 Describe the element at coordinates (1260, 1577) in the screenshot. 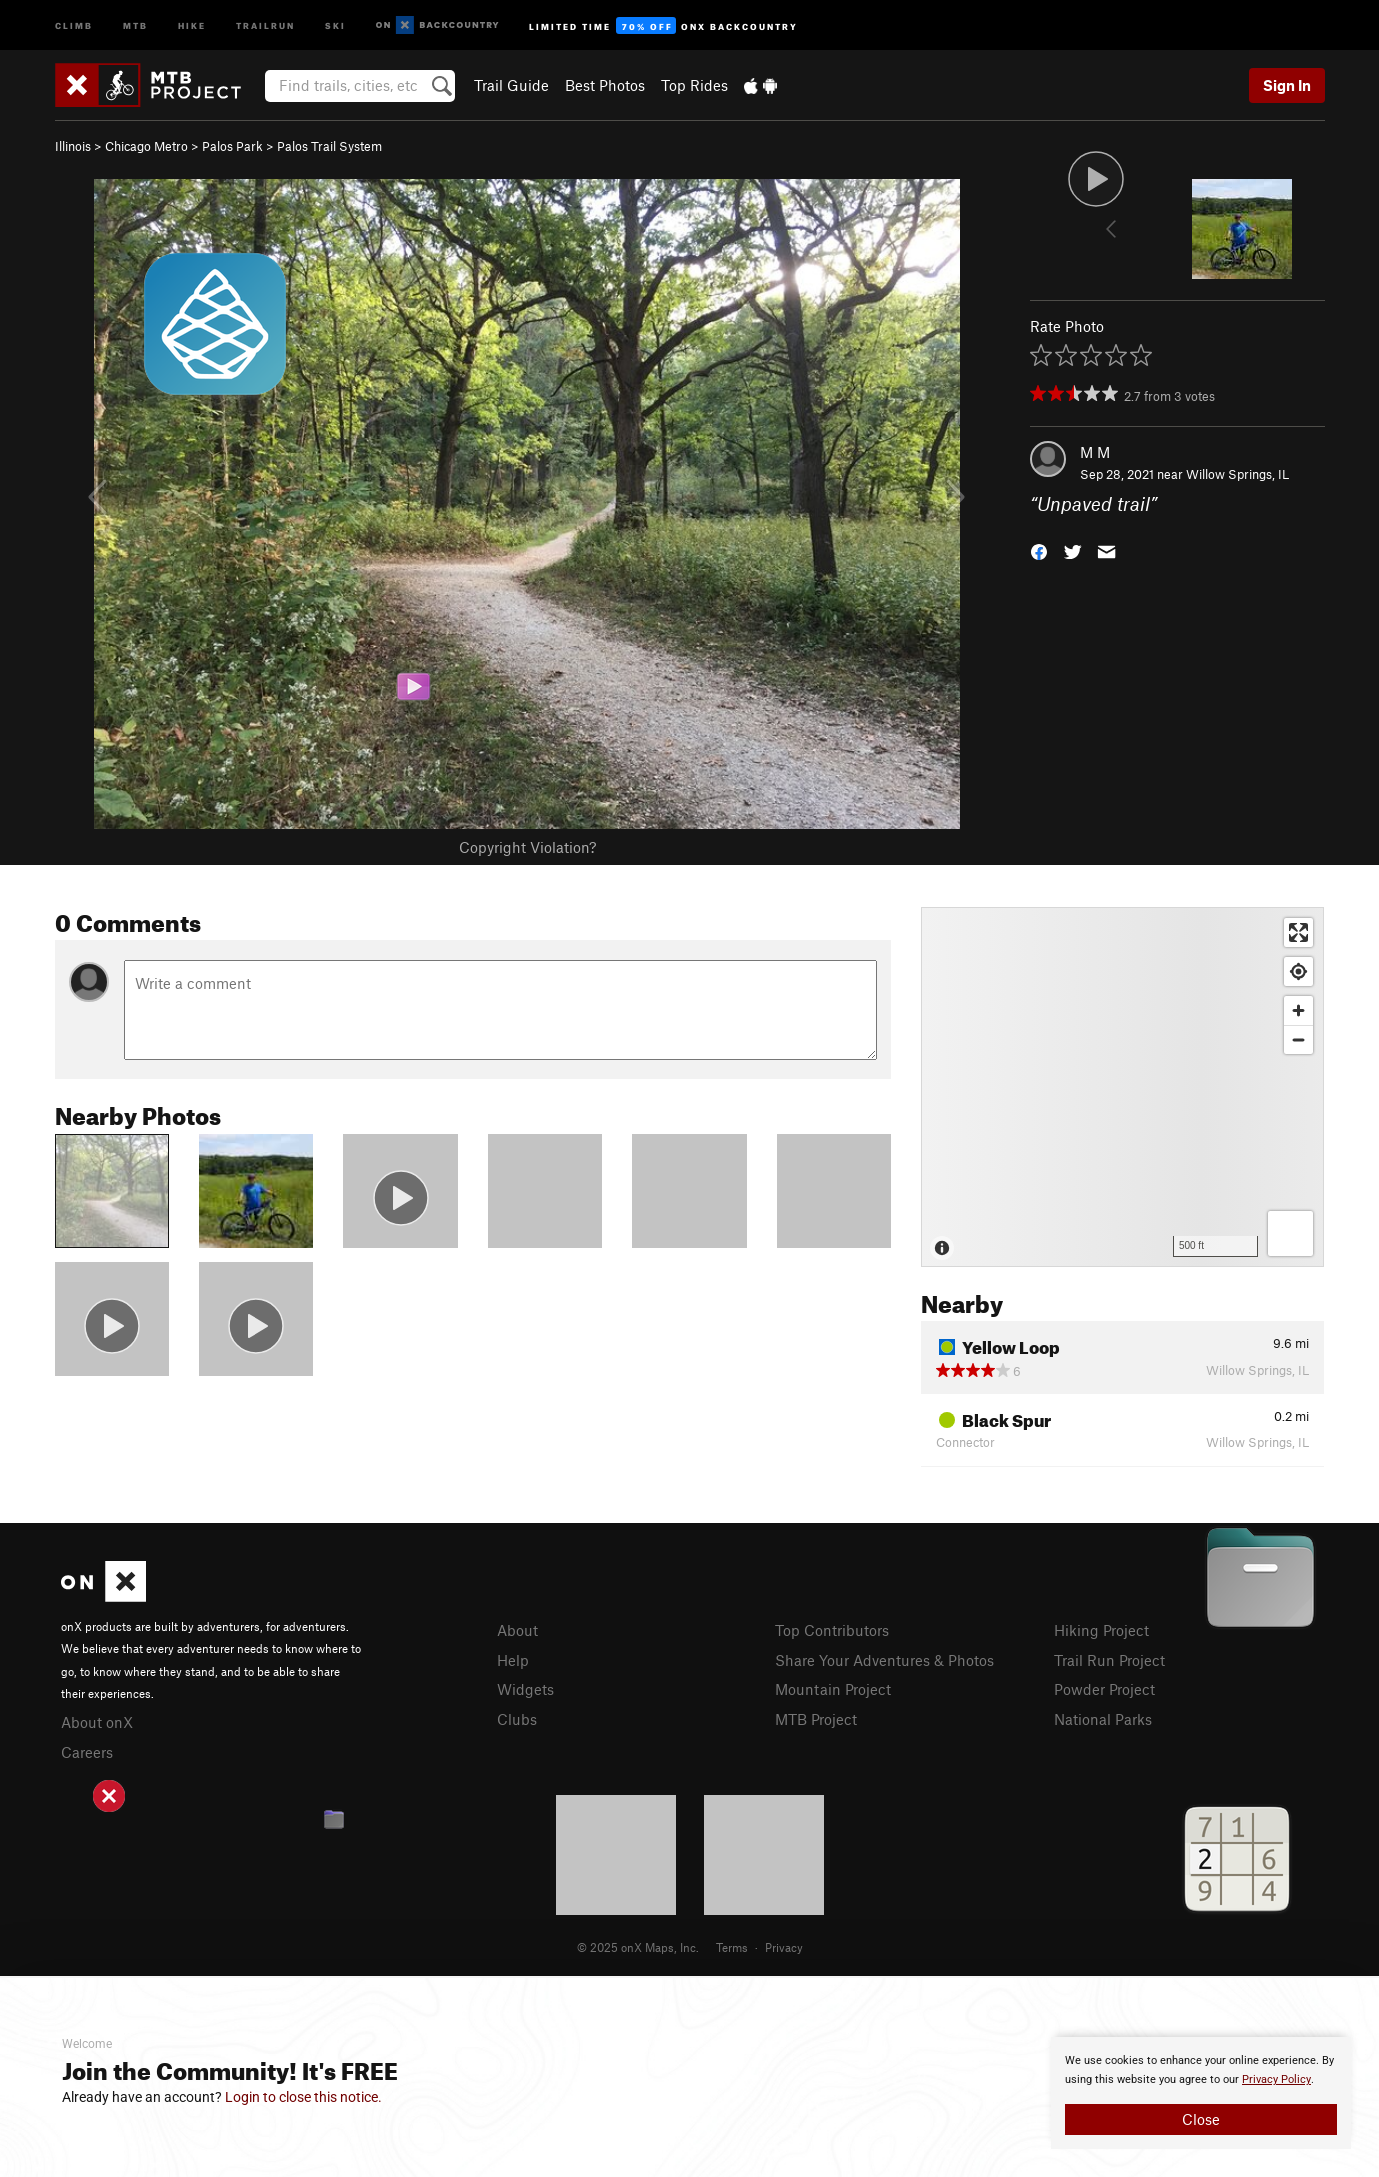

I see `open the file manager application` at that location.